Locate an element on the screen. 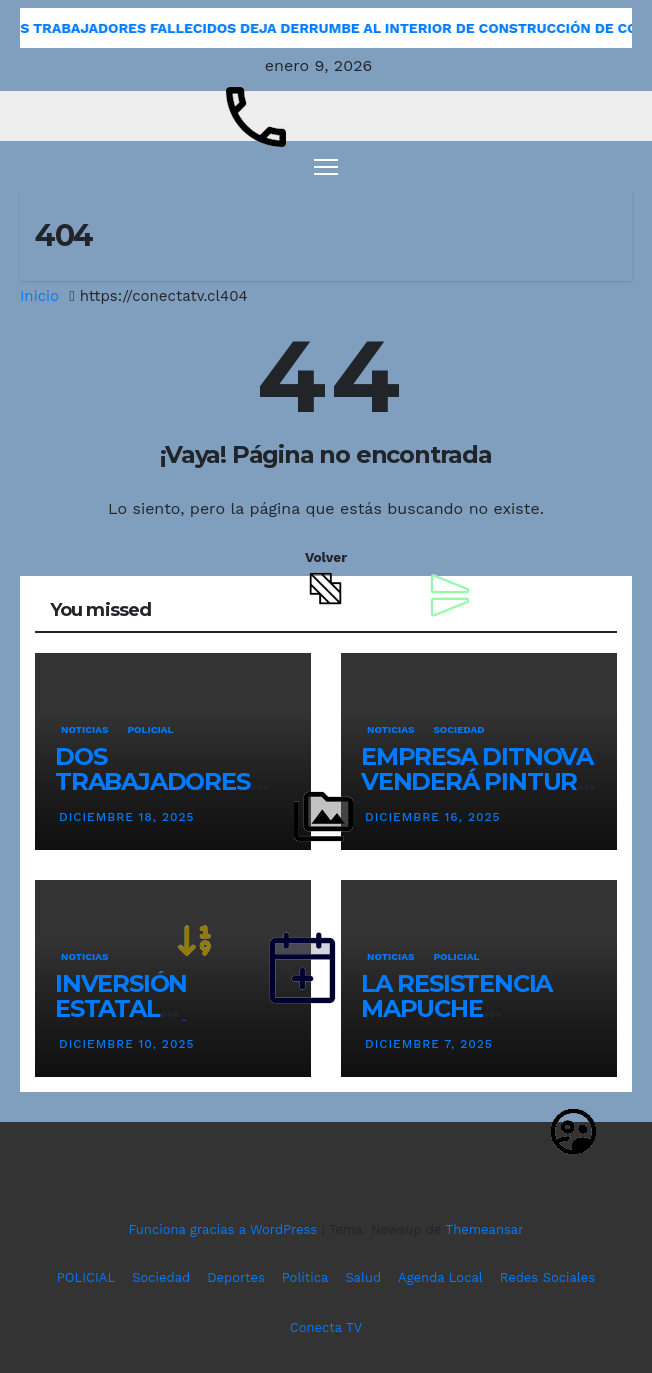 The image size is (652, 1373). access your photo and media library is located at coordinates (323, 816).